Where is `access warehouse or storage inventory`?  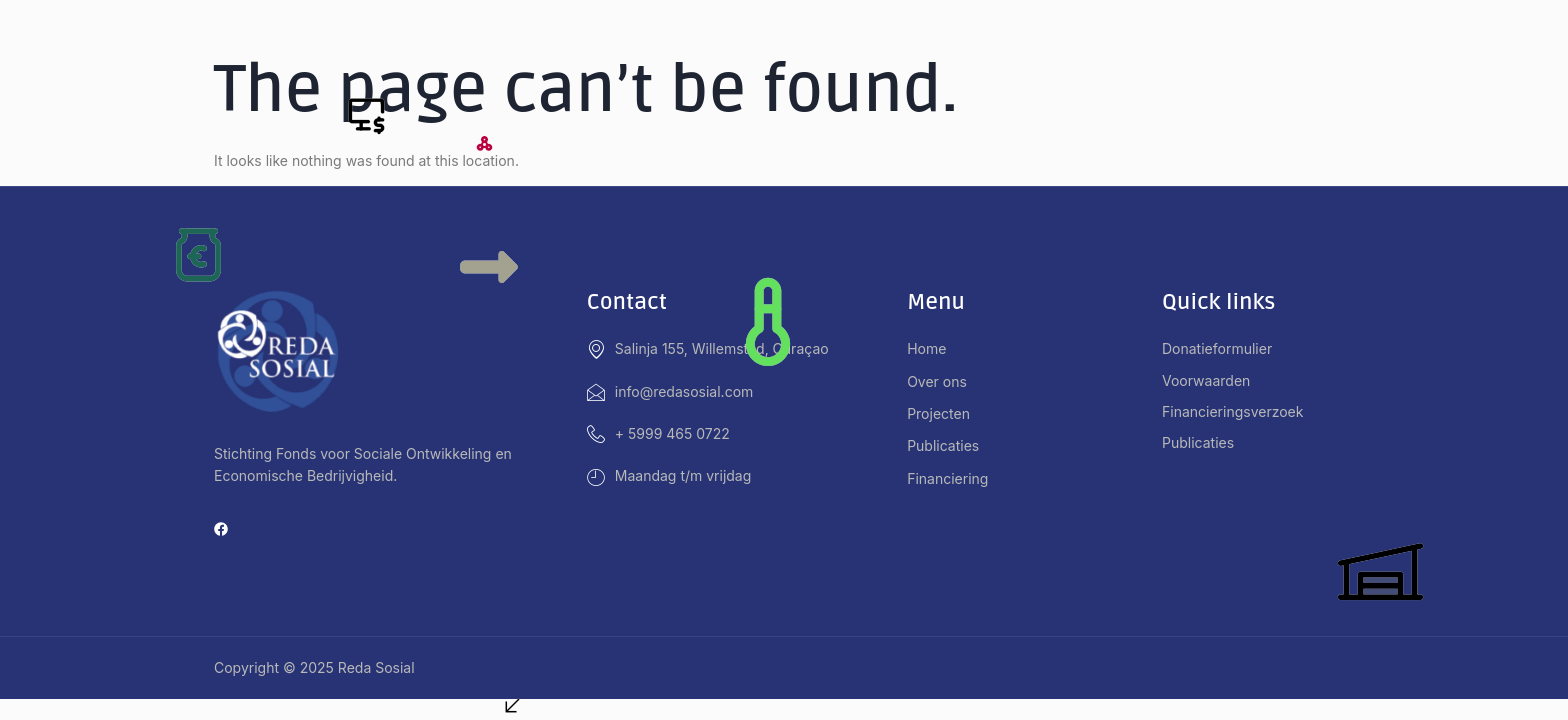
access warehouse or storage inventory is located at coordinates (1380, 574).